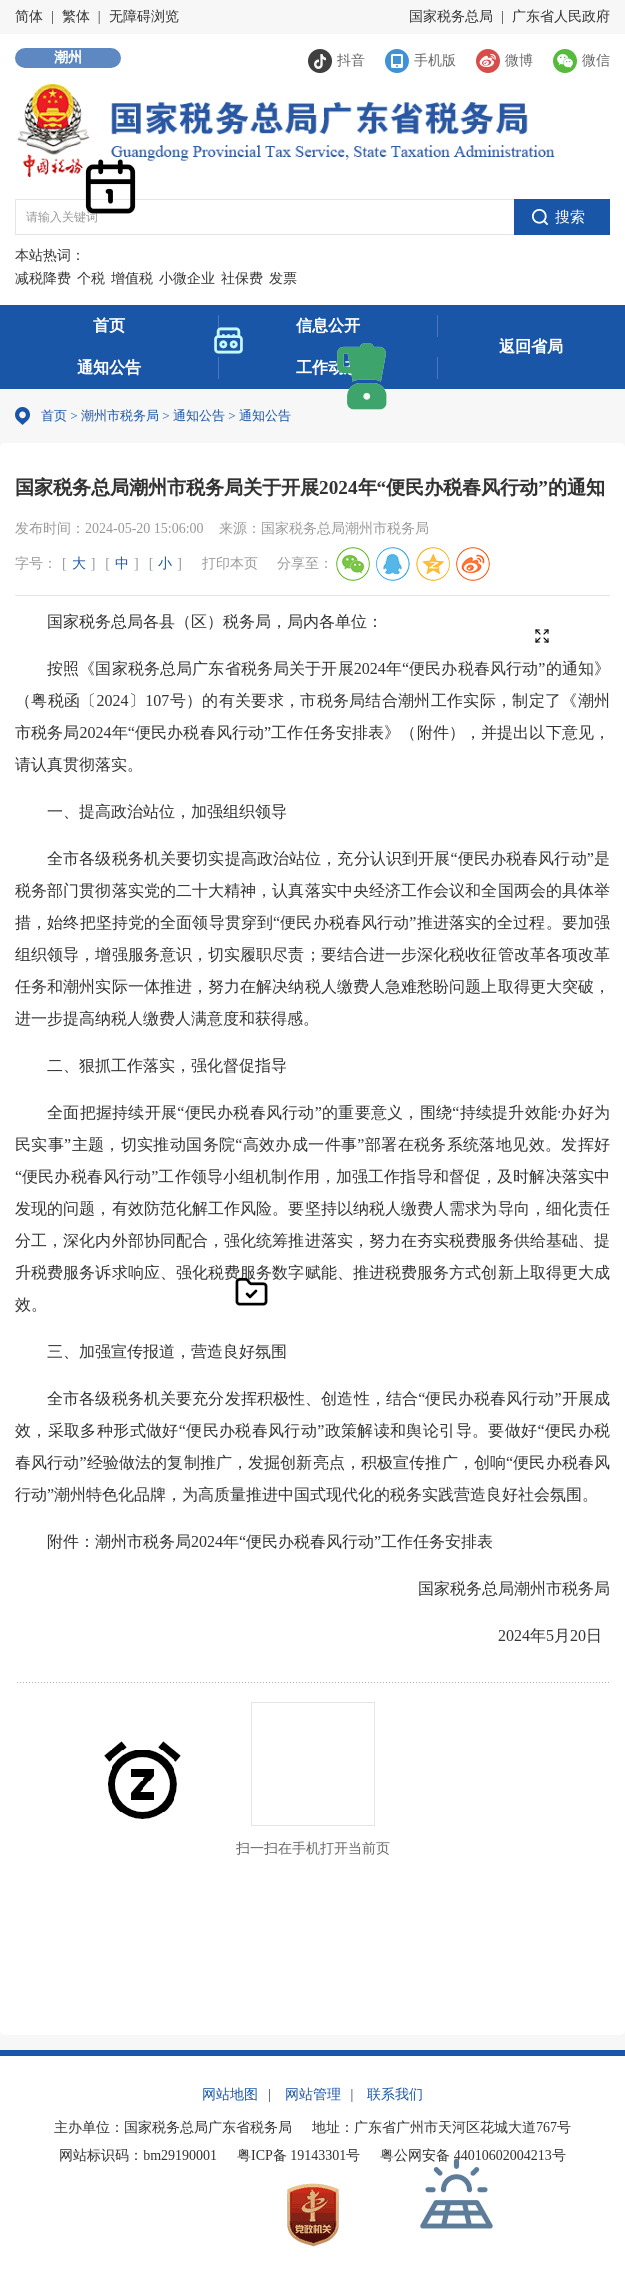  What do you see at coordinates (110, 186) in the screenshot?
I see `view events for the first day of the month` at bounding box center [110, 186].